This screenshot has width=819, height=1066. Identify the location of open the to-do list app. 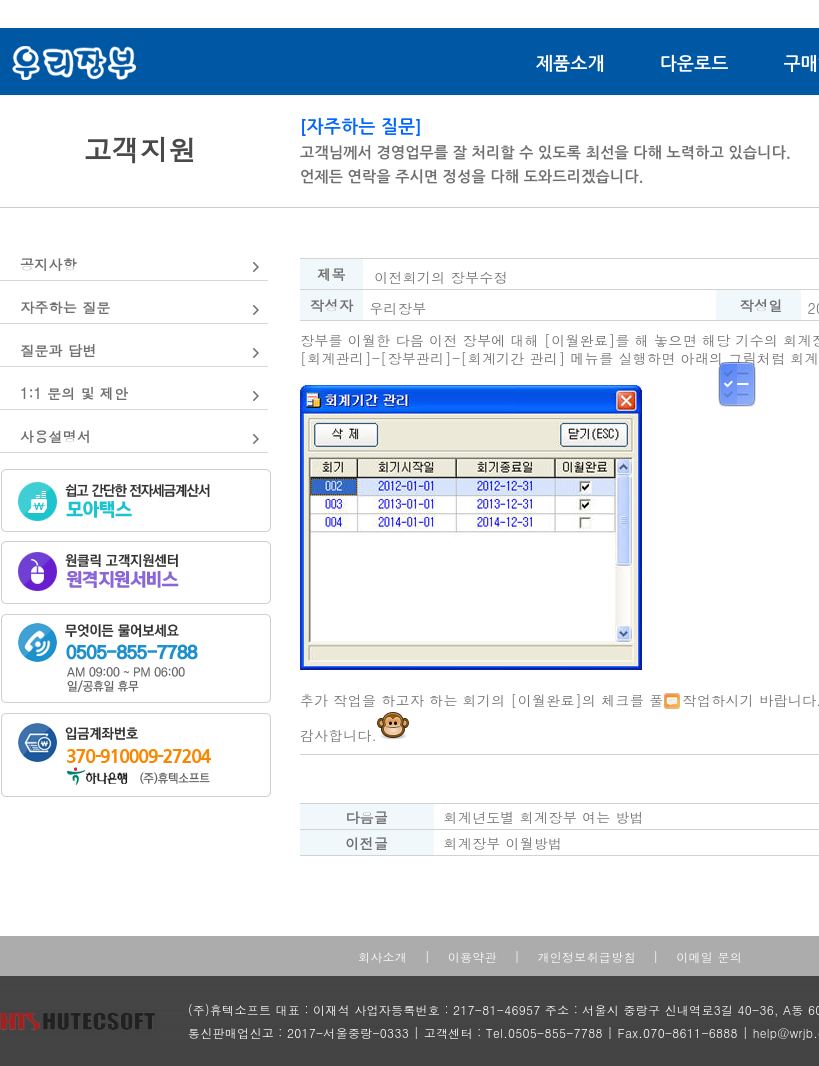
(737, 384).